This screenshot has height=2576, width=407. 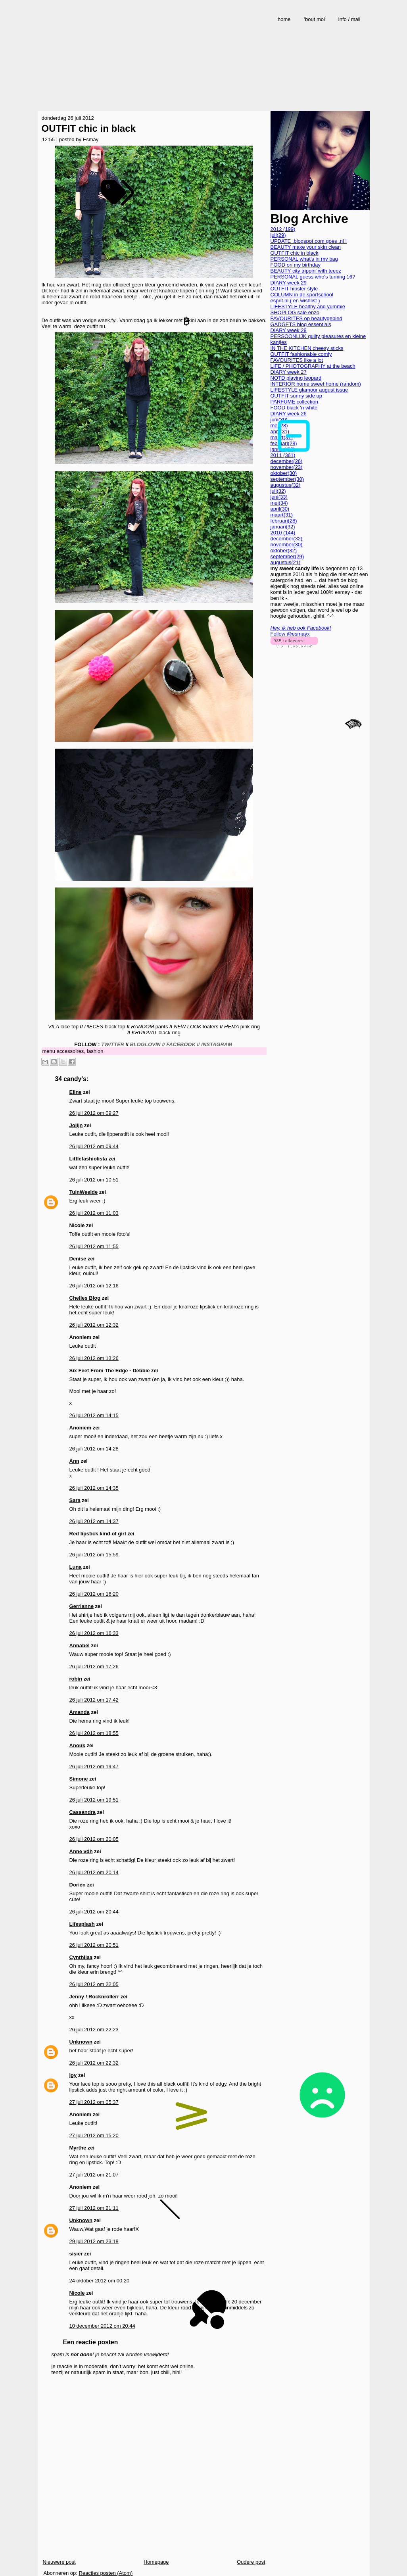 I want to click on greater than or equal to mathematical operator, so click(x=191, y=2116).